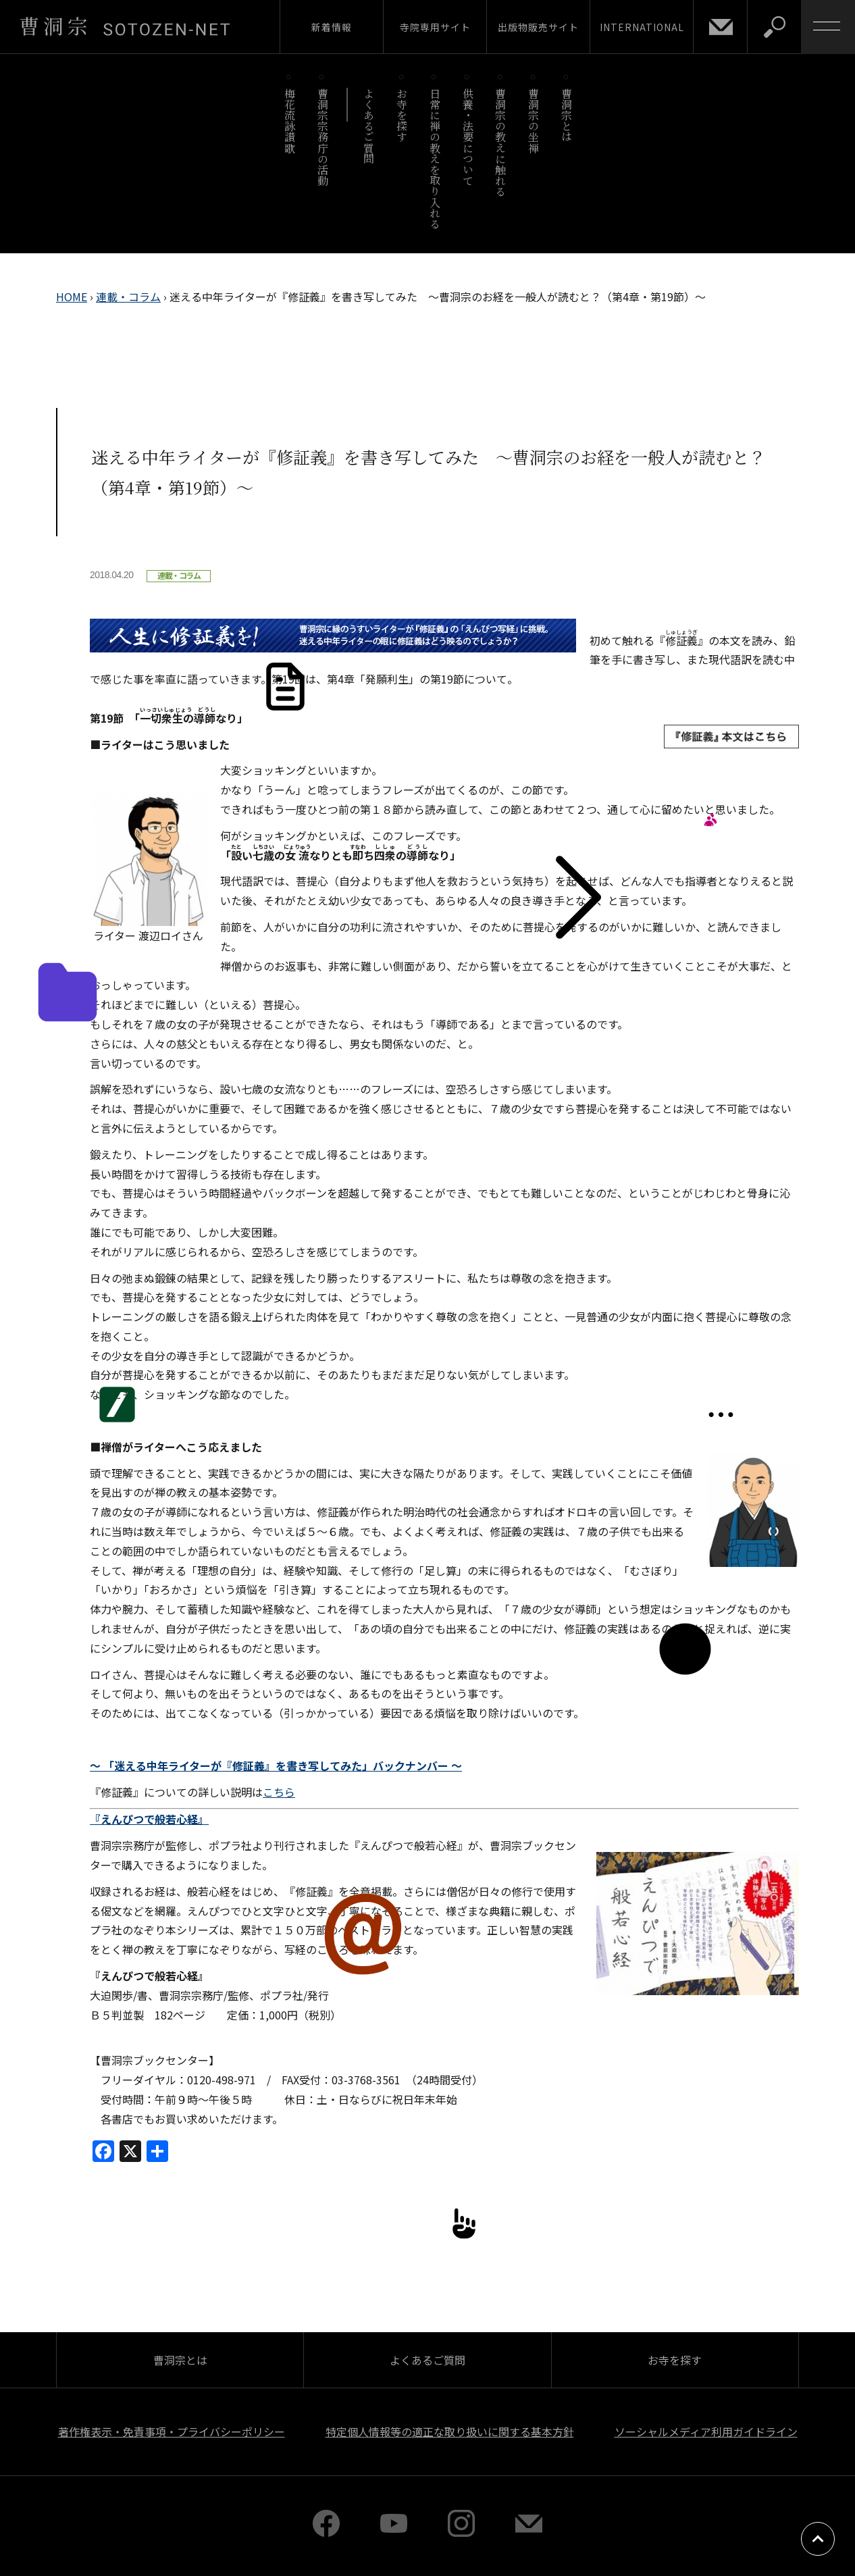  I want to click on view document contents, so click(285, 686).